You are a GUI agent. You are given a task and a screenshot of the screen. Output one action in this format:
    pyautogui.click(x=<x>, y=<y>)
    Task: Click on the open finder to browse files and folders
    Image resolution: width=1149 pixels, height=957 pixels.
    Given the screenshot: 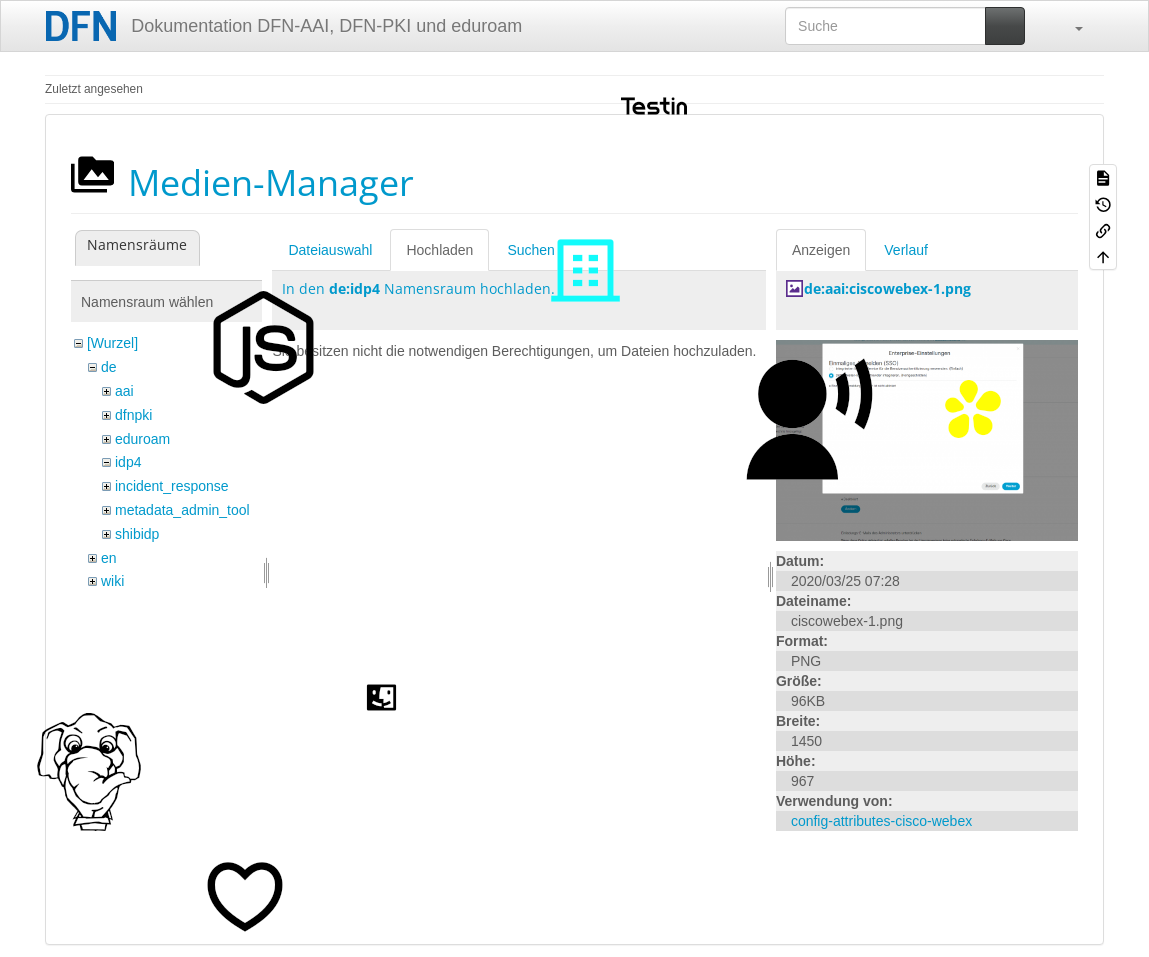 What is the action you would take?
    pyautogui.click(x=381, y=697)
    